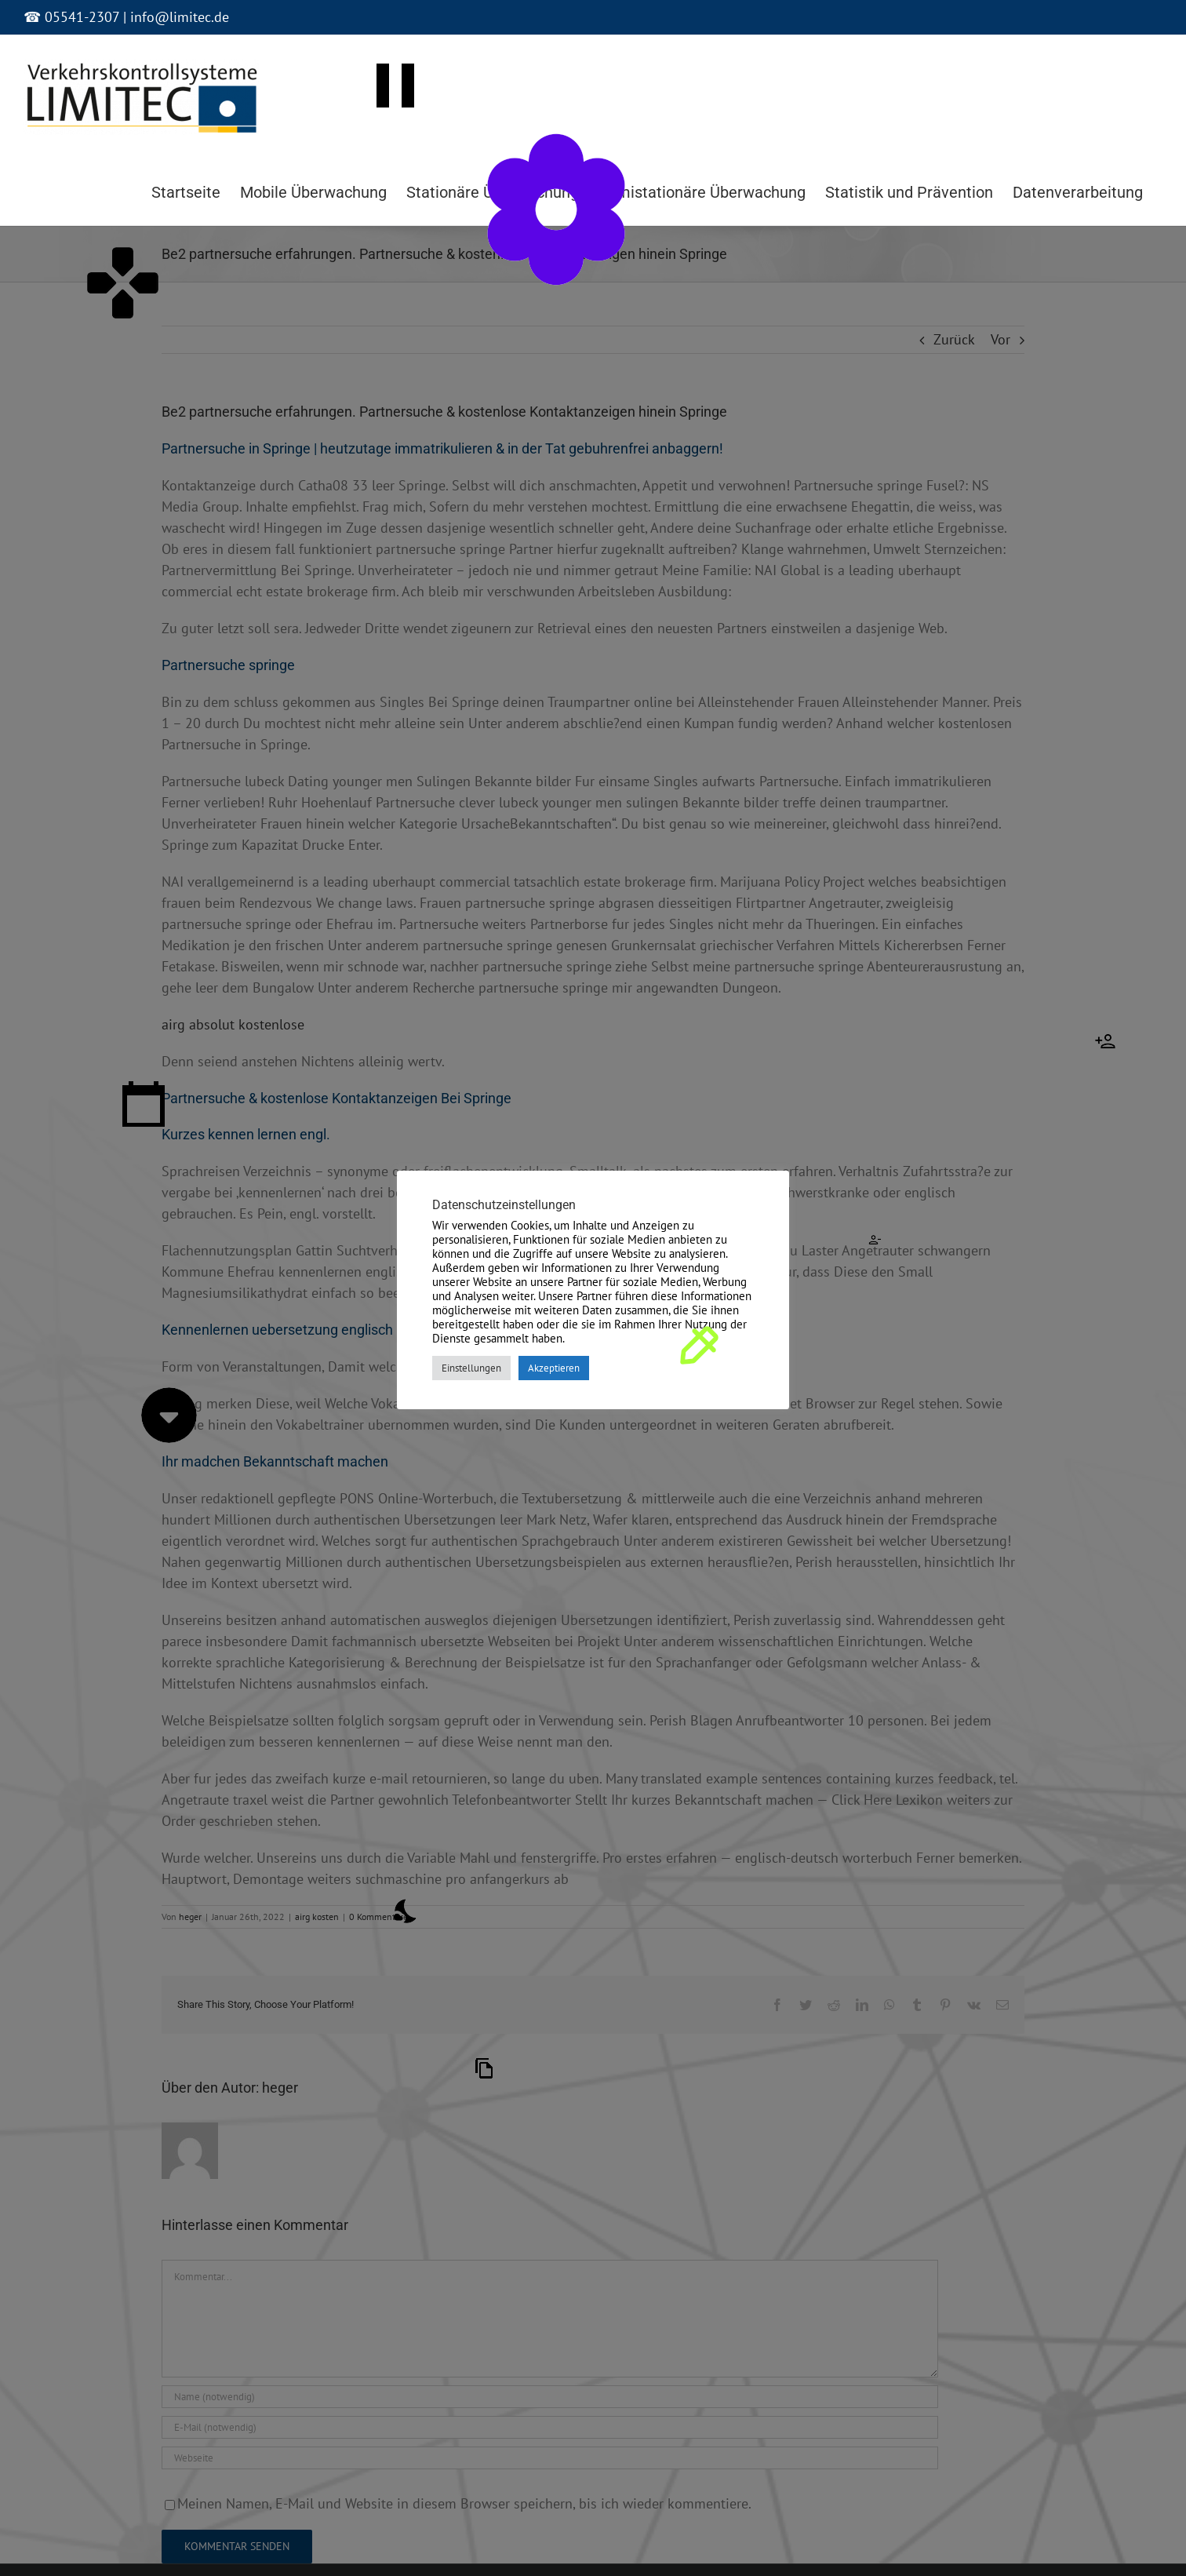  Describe the element at coordinates (395, 86) in the screenshot. I see `pause media playback` at that location.